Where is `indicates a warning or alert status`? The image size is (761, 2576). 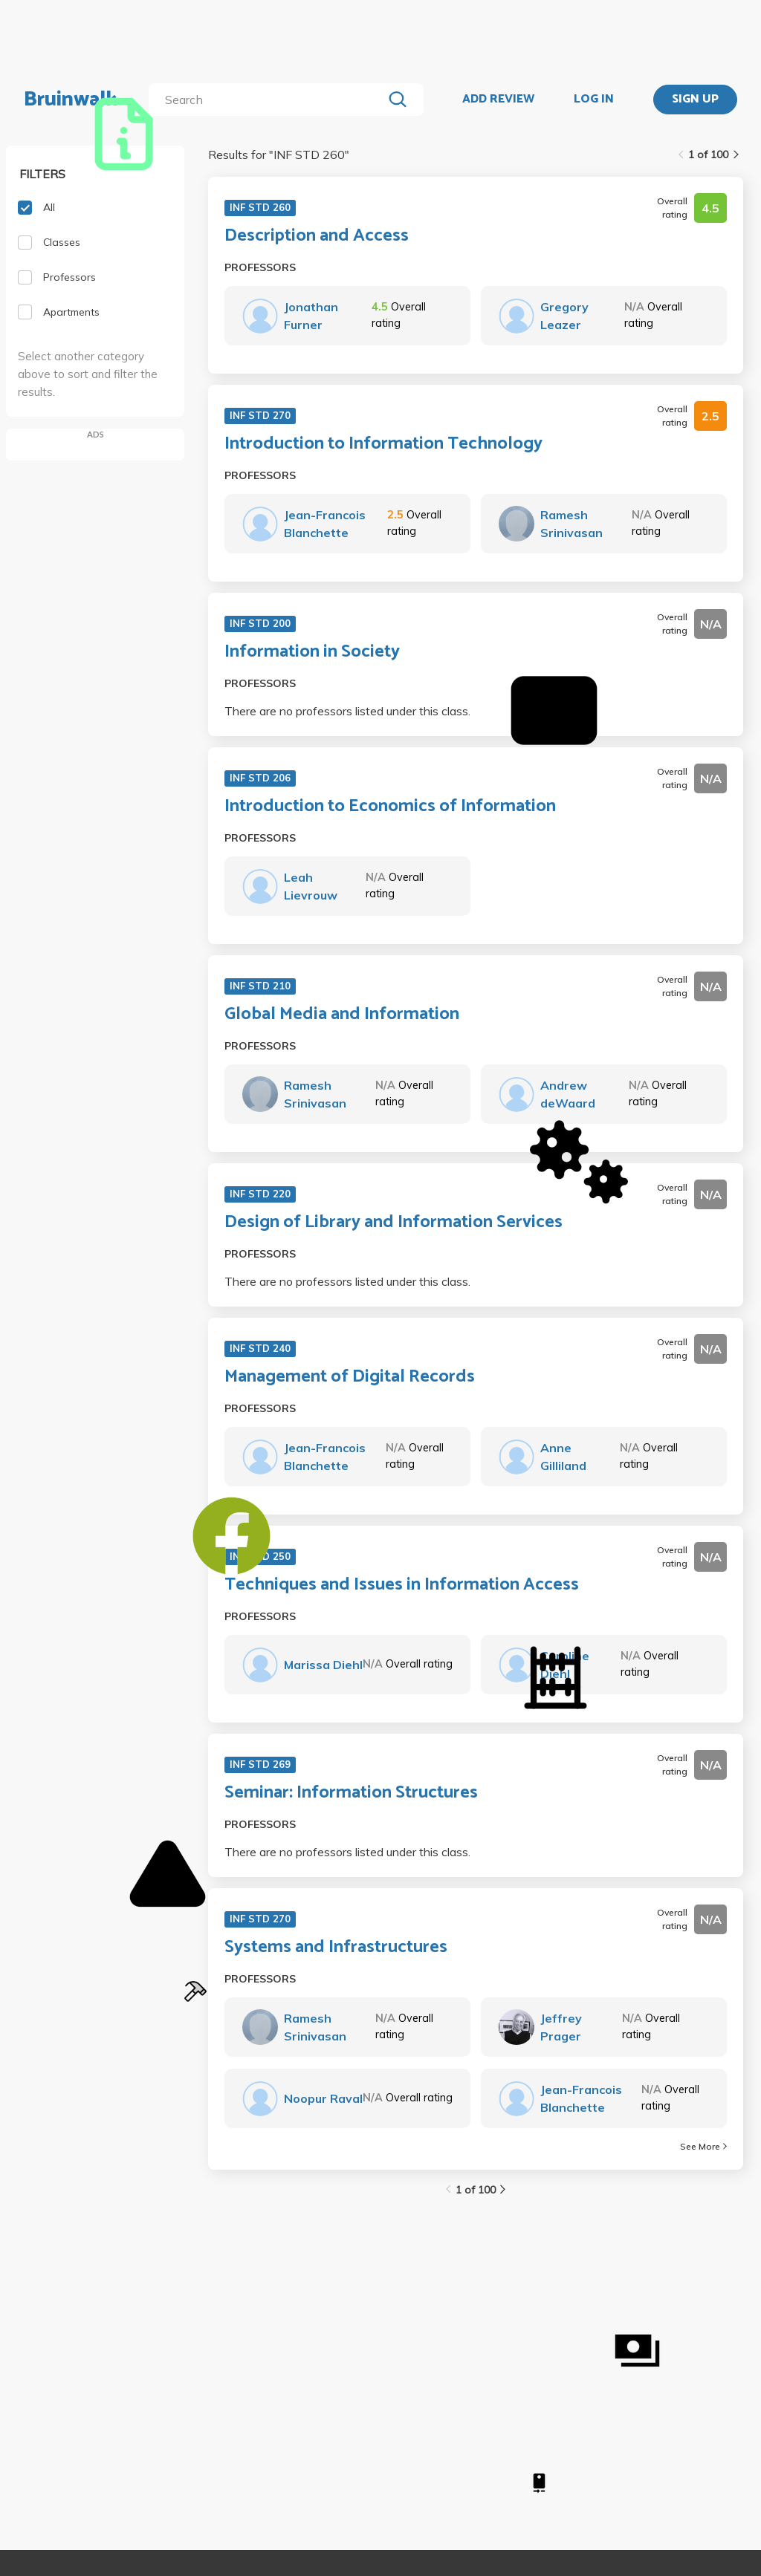
indicates a warning or alert status is located at coordinates (167, 1876).